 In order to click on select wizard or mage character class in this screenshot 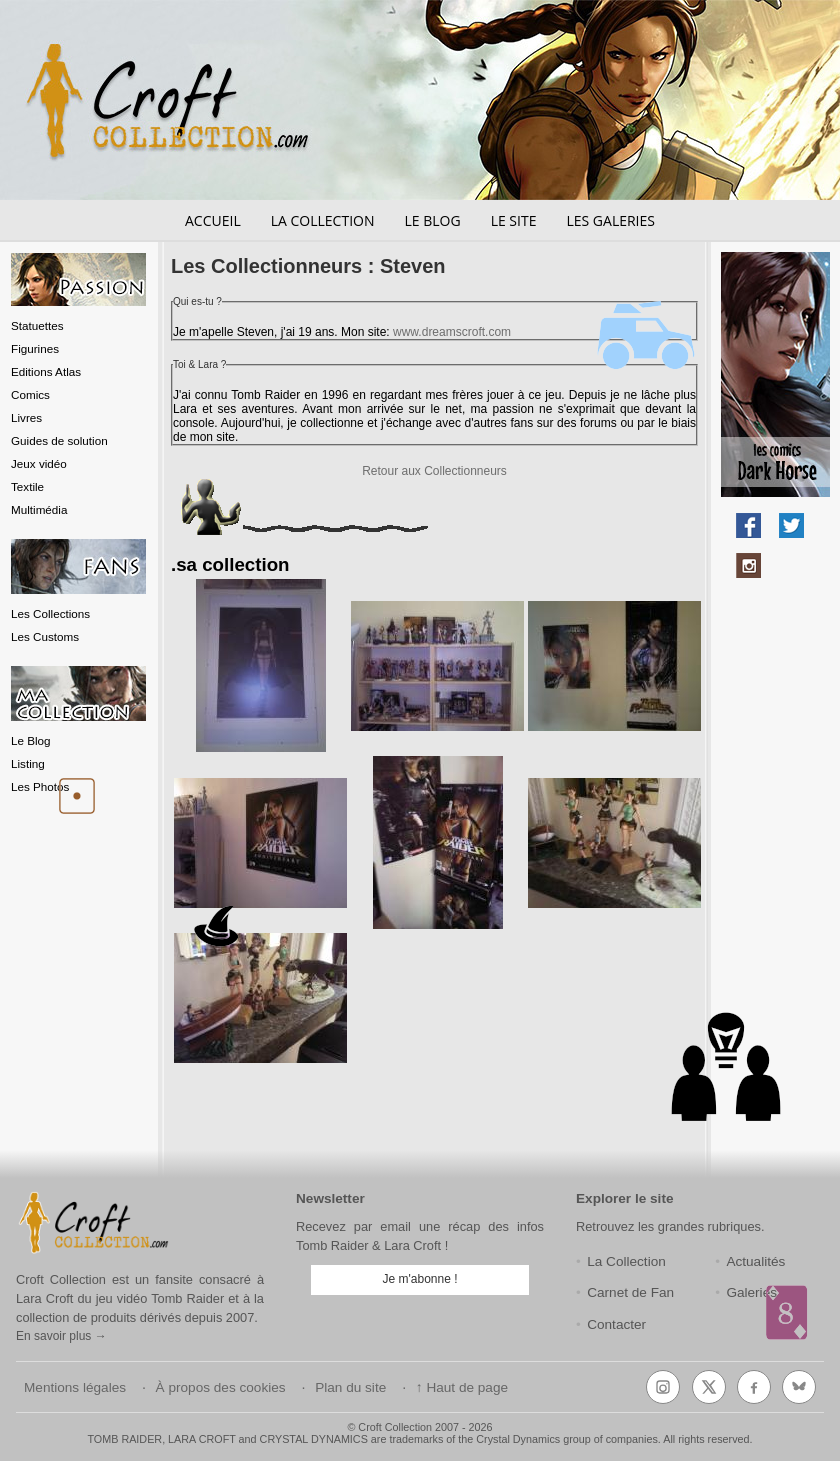, I will do `click(216, 926)`.